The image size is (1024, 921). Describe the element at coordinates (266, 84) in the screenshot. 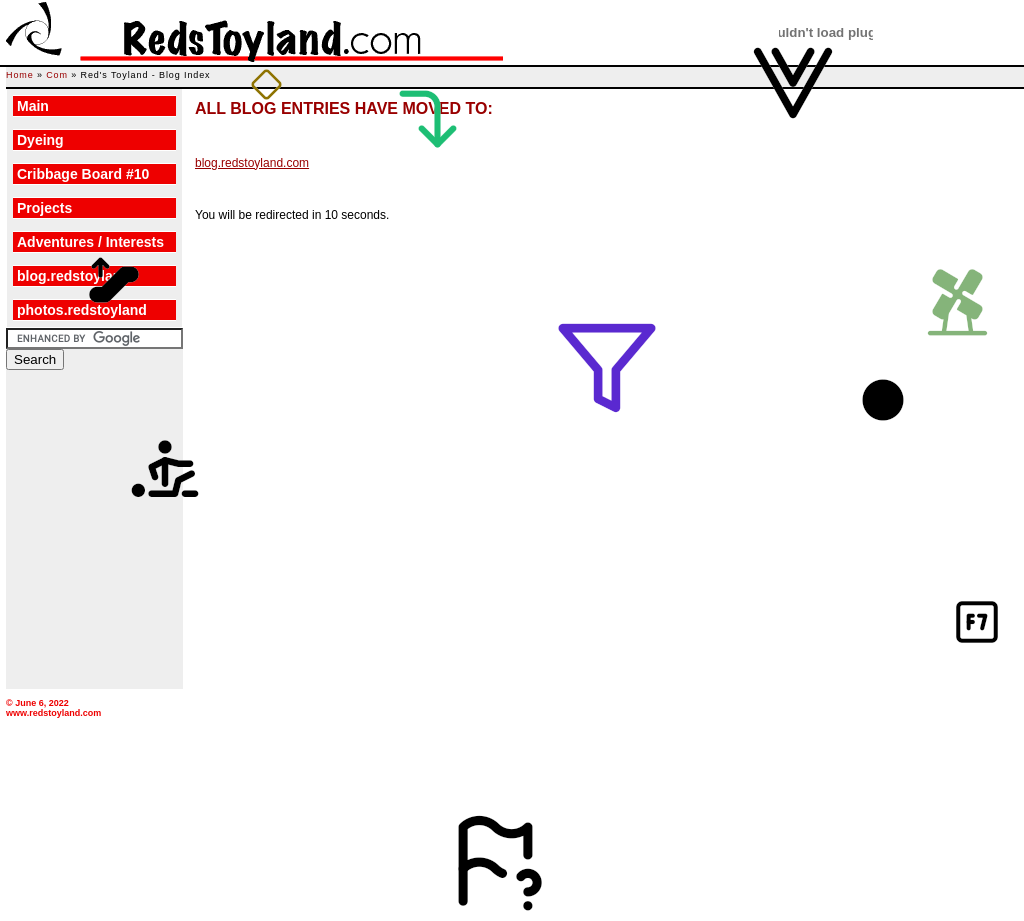

I see `indicates a diamond or rhombus shape element` at that location.